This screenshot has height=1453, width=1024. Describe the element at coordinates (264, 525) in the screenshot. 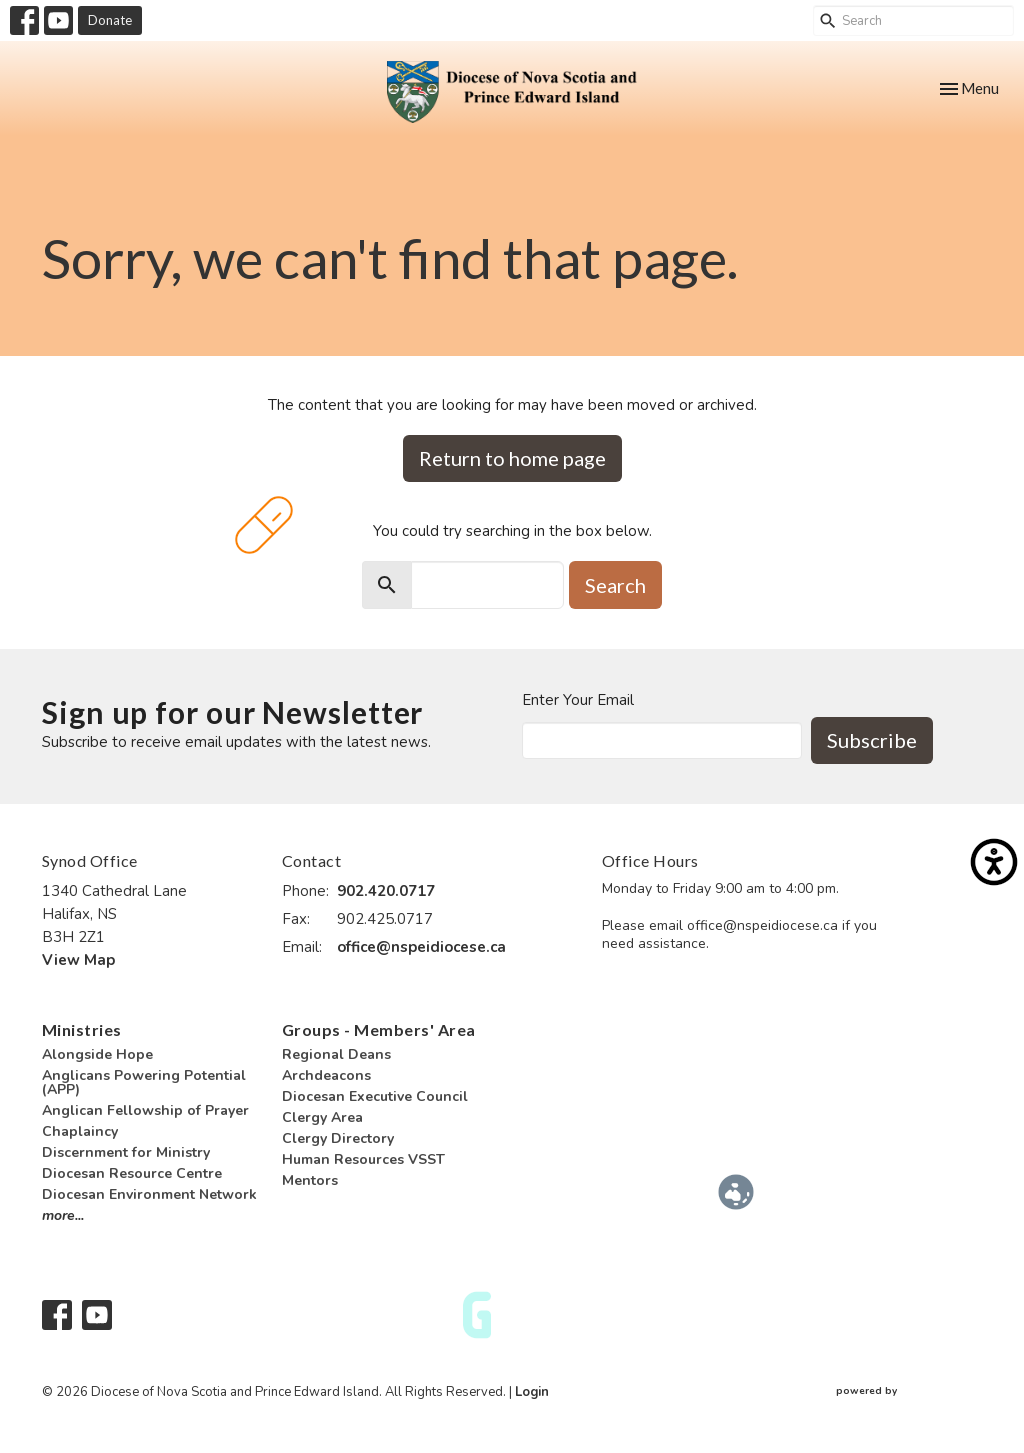

I see `access medication reminders or health tracking` at that location.